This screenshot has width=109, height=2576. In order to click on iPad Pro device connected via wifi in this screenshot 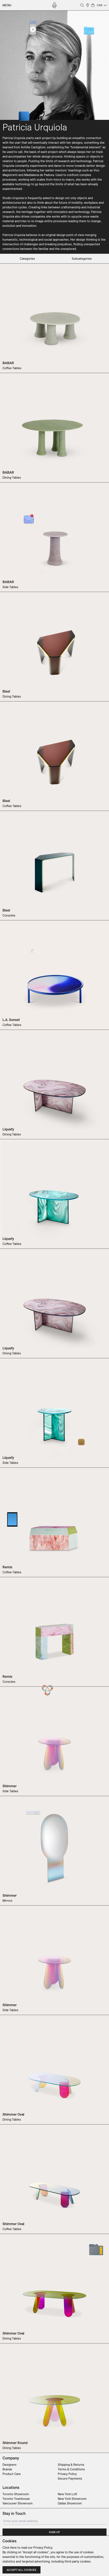, I will do `click(12, 1519)`.